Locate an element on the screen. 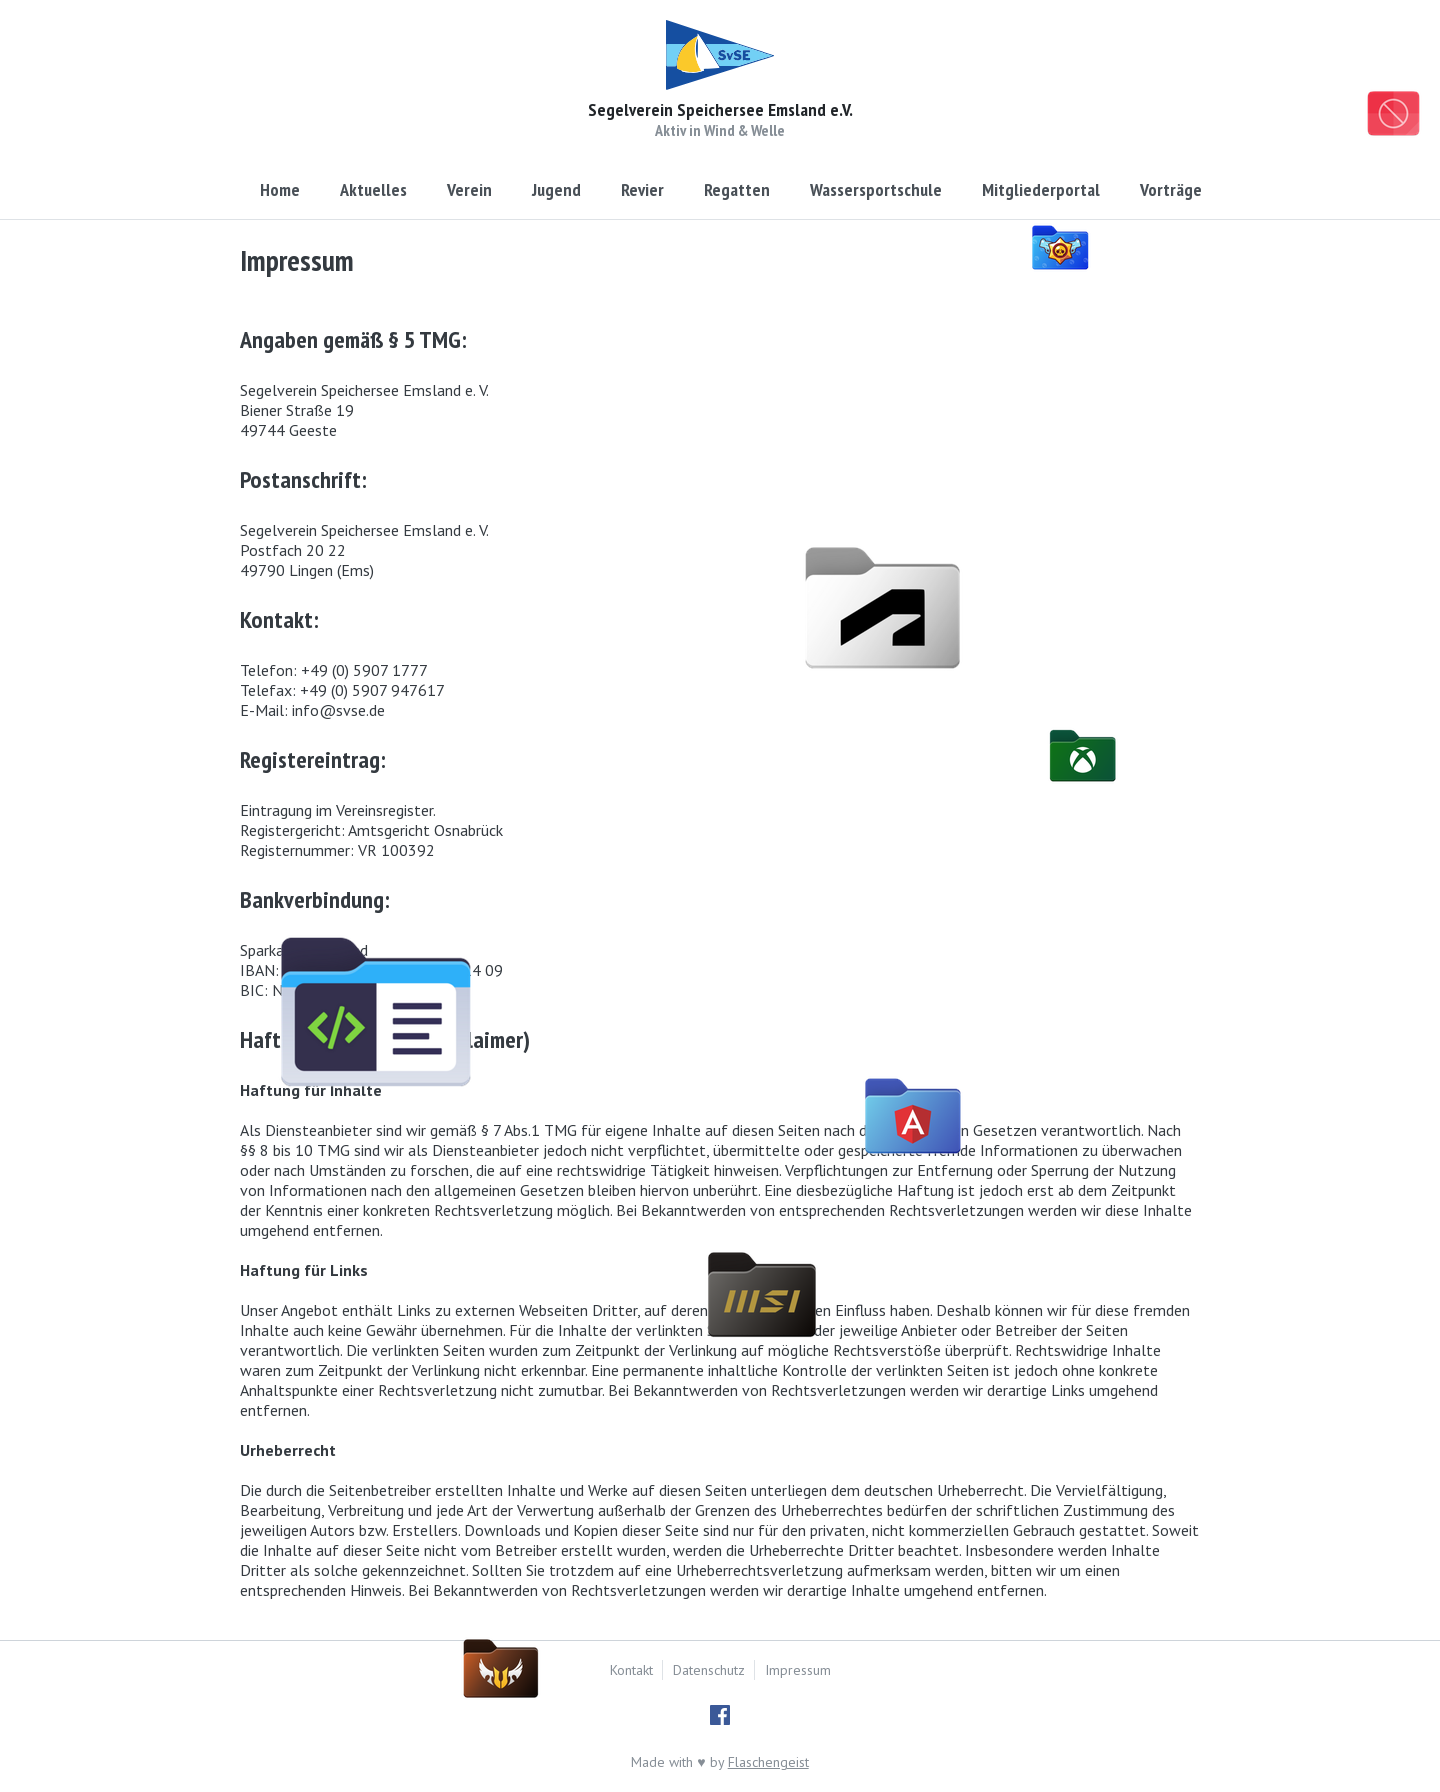  open folder containing Angular project files is located at coordinates (912, 1118).